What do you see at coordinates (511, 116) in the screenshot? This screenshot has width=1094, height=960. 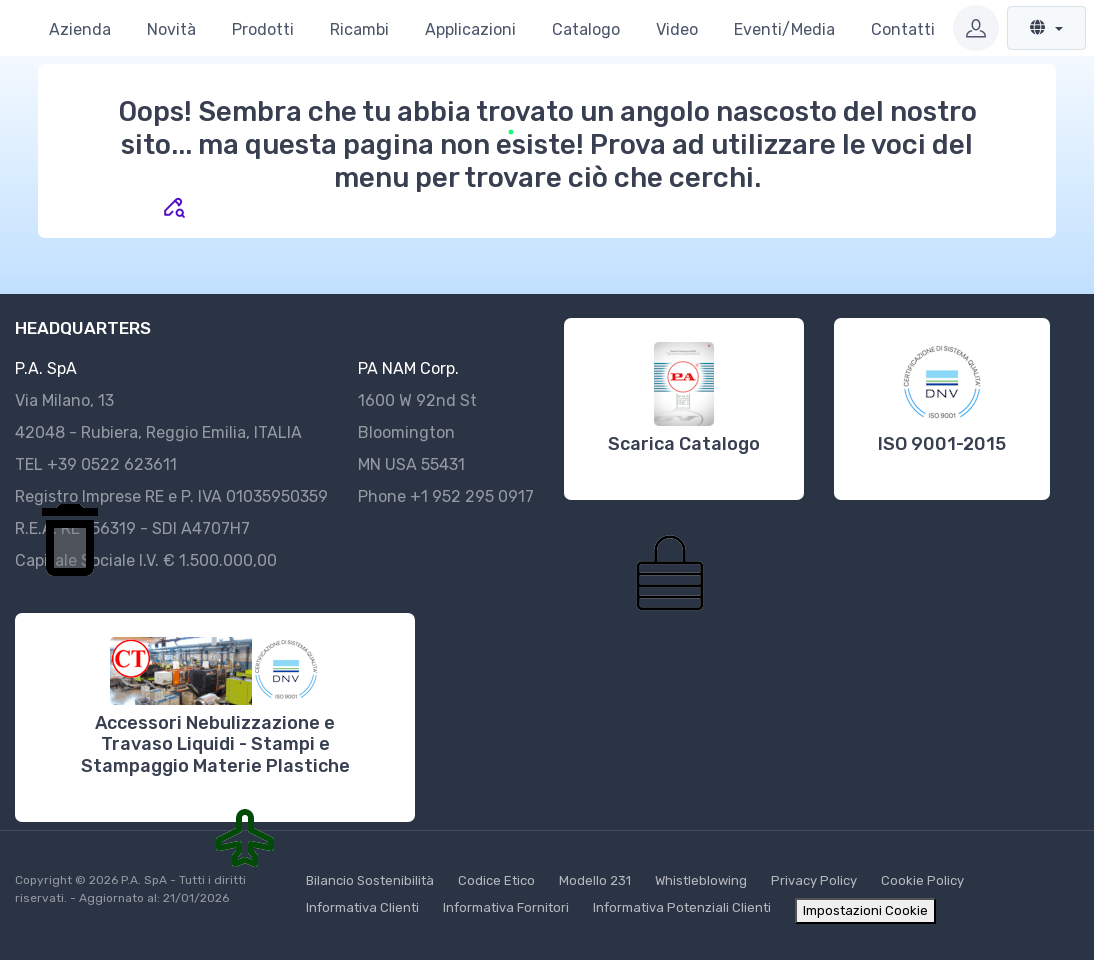 I see `indicates no wifi connection available` at bounding box center [511, 116].